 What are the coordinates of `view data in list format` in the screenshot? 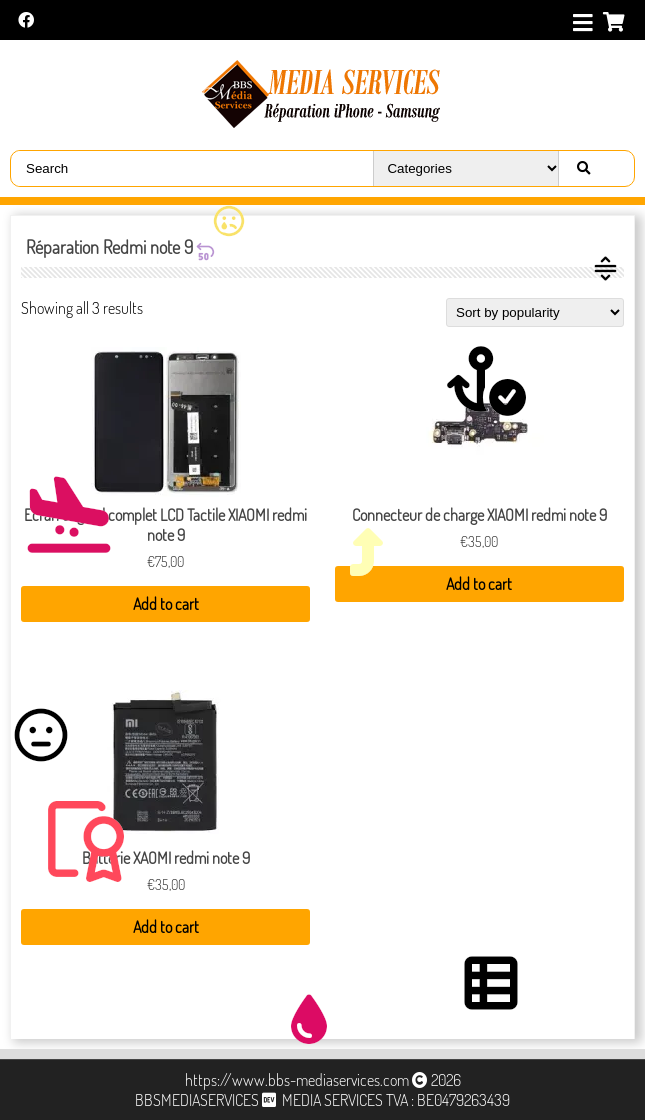 It's located at (491, 983).